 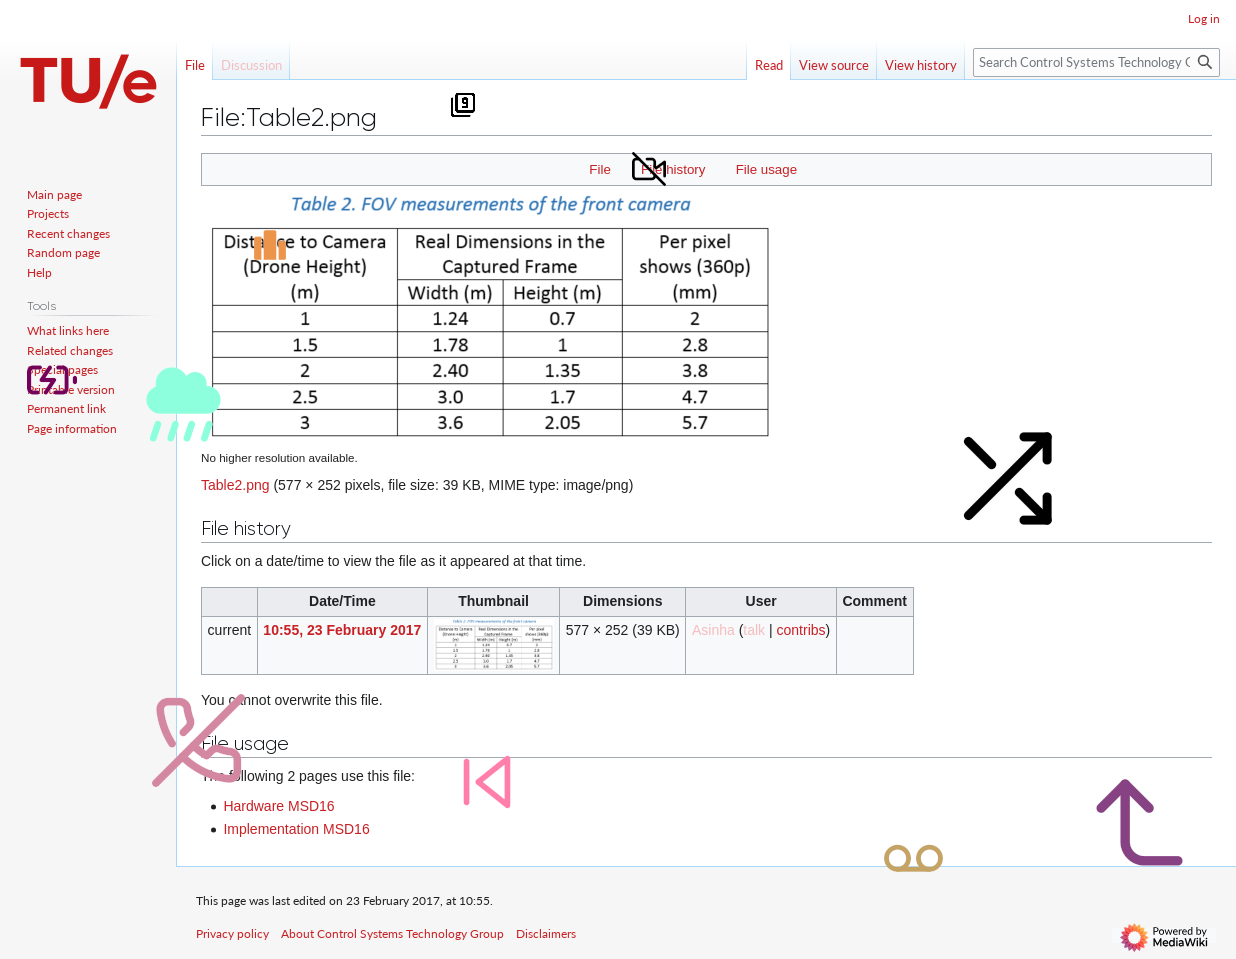 What do you see at coordinates (183, 404) in the screenshot?
I see `indicates heavy rain or stormy weather conditions` at bounding box center [183, 404].